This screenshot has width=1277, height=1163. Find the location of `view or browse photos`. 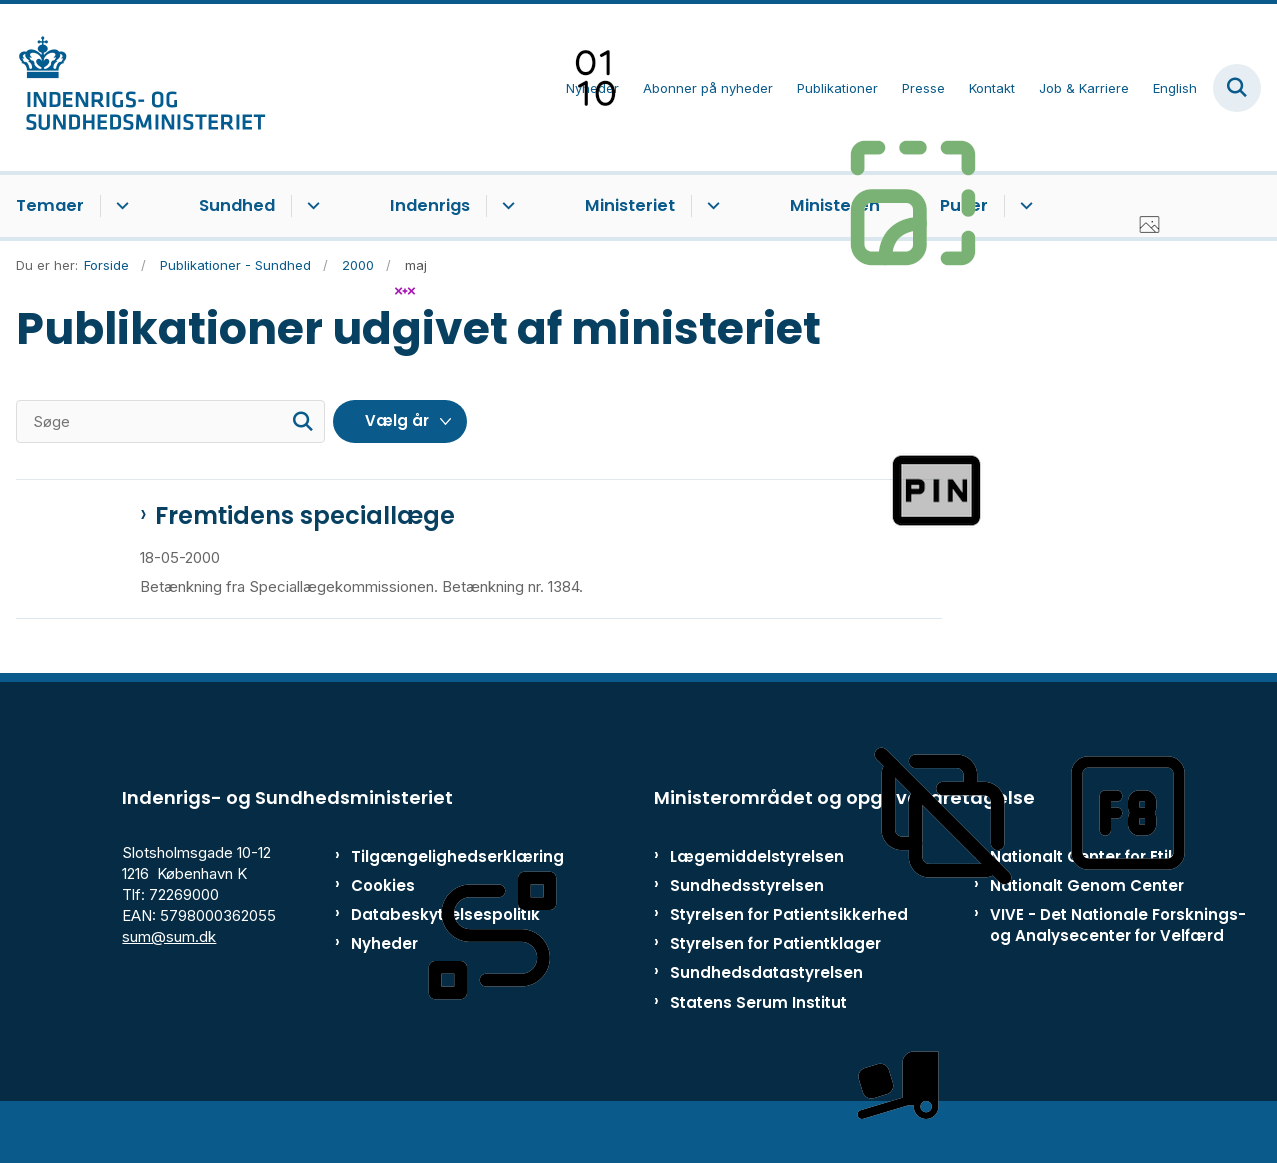

view or browse photos is located at coordinates (1149, 224).